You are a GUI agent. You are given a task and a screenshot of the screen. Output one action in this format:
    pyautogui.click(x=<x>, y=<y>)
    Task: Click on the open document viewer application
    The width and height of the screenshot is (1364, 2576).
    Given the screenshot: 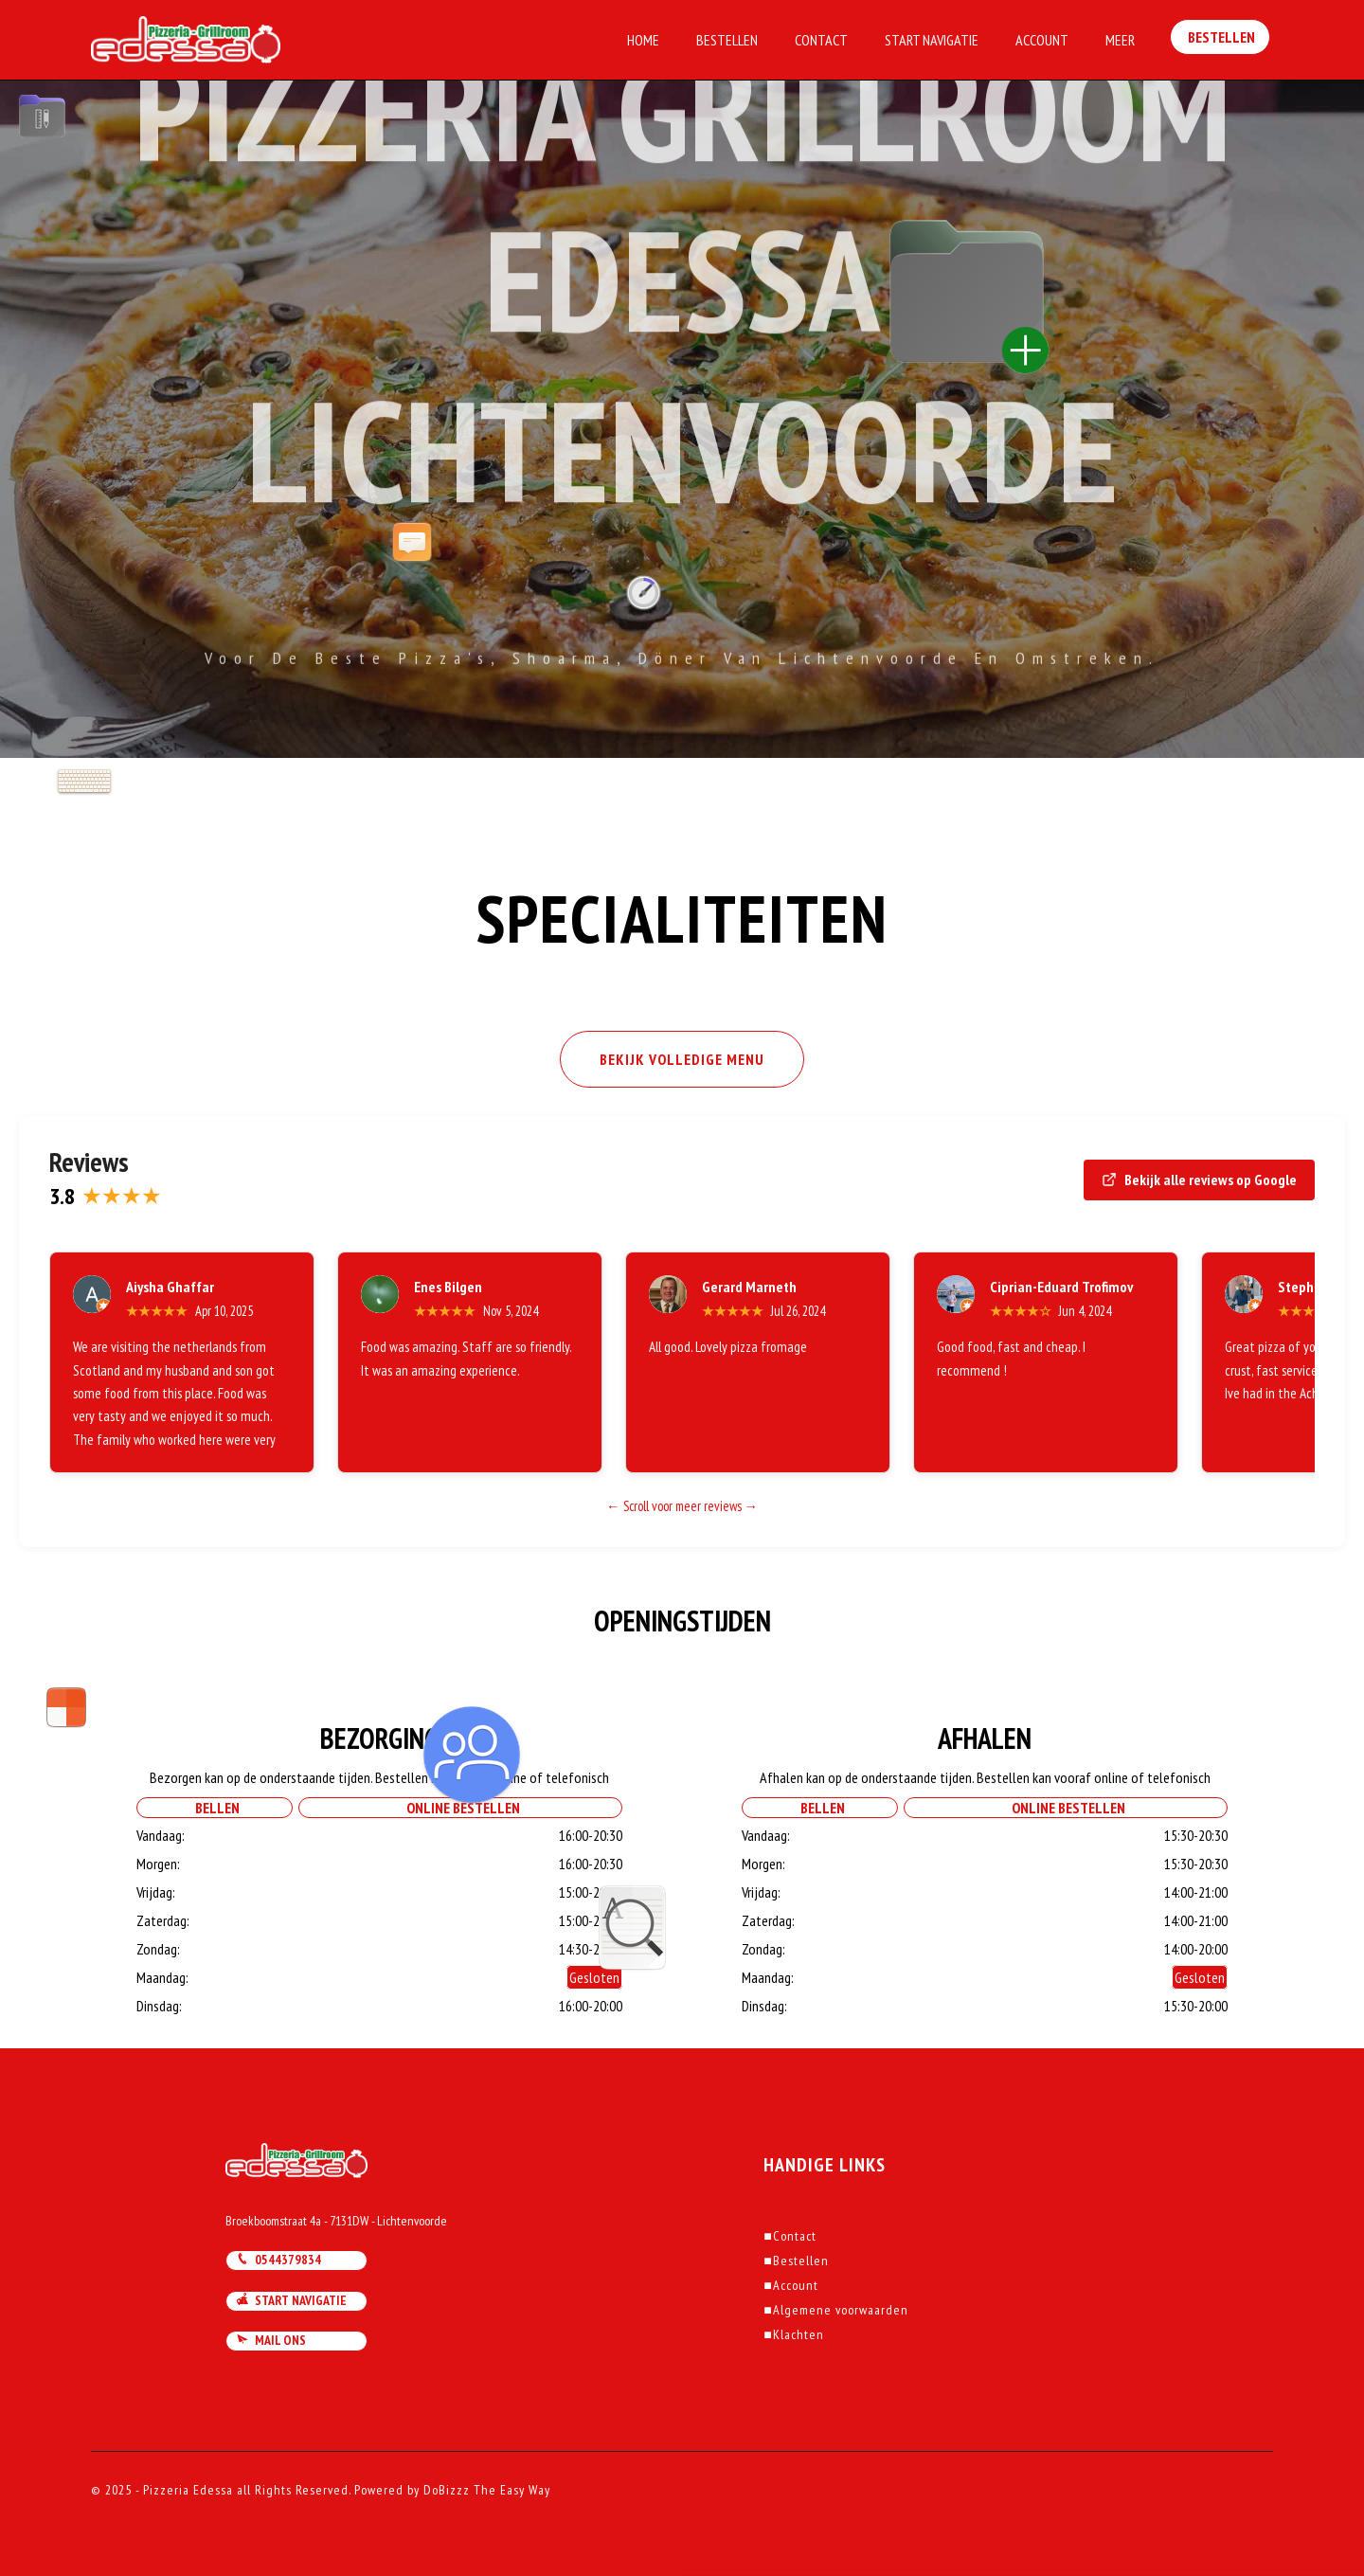 What is the action you would take?
    pyautogui.click(x=632, y=1927)
    